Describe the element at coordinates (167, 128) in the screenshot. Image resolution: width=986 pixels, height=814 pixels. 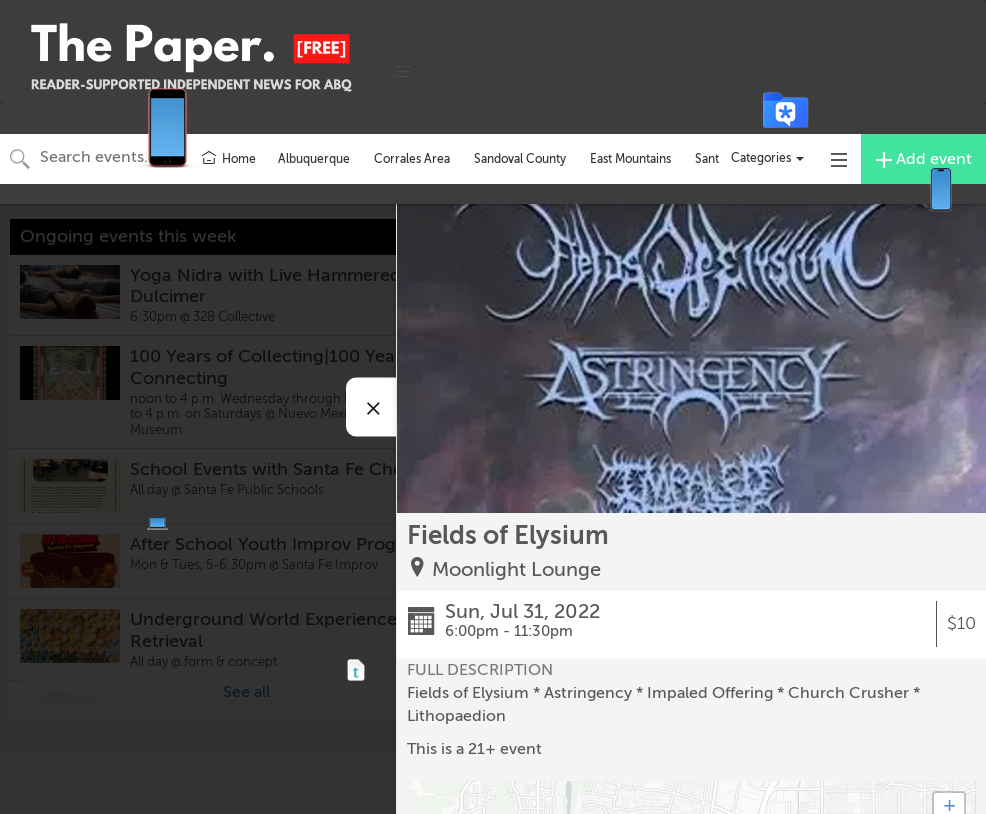
I see `iPhone SE device icon in system preferences` at that location.